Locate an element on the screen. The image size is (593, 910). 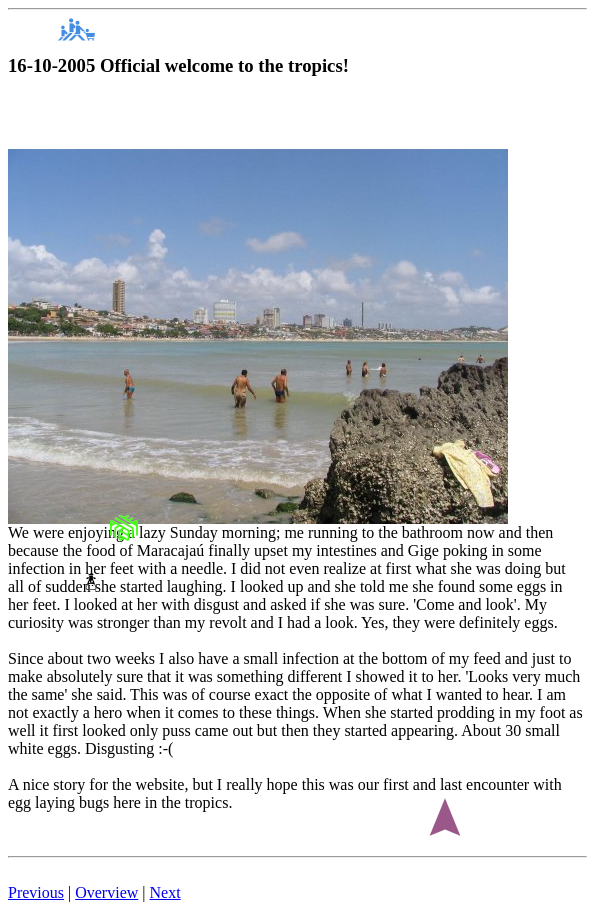
open the Chedraui shopping app is located at coordinates (76, 29).